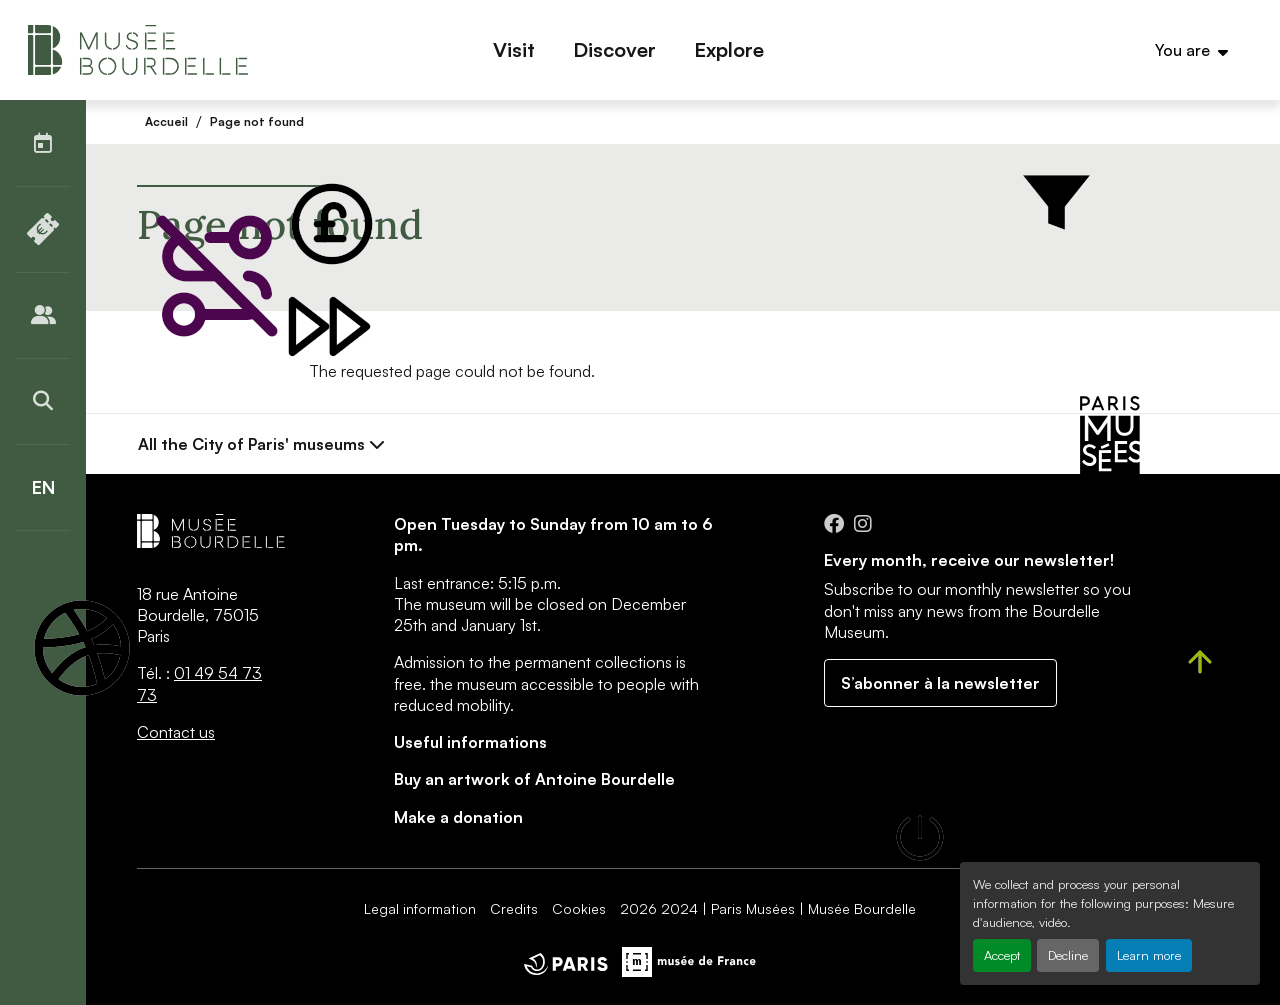  Describe the element at coordinates (217, 276) in the screenshot. I see `disable route navigation` at that location.